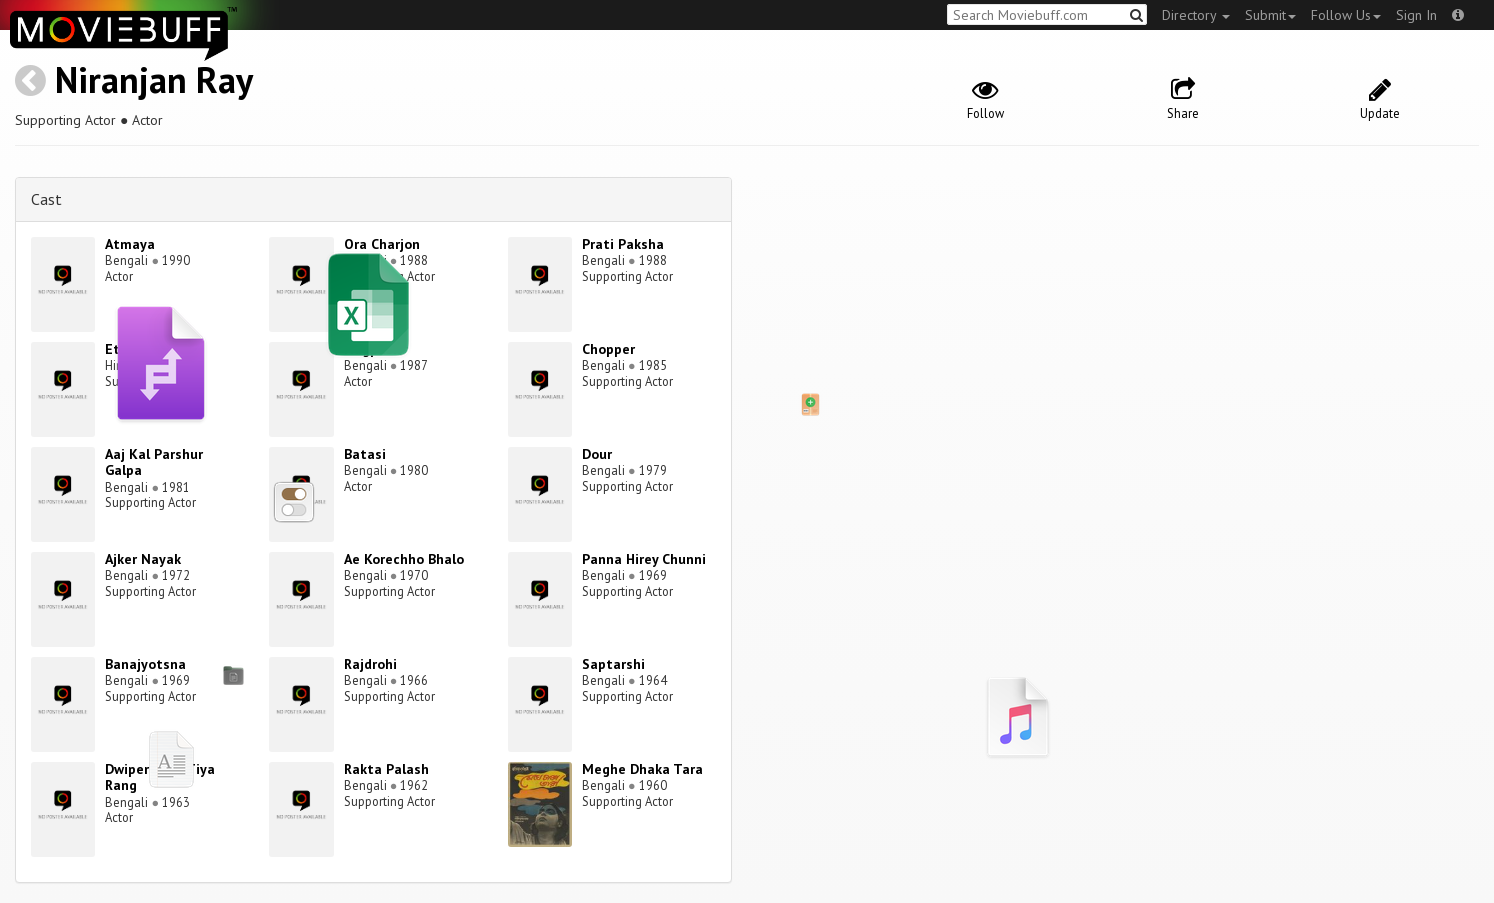 The image size is (1494, 903). What do you see at coordinates (368, 304) in the screenshot?
I see `open microsoft excel spreadsheet file` at bounding box center [368, 304].